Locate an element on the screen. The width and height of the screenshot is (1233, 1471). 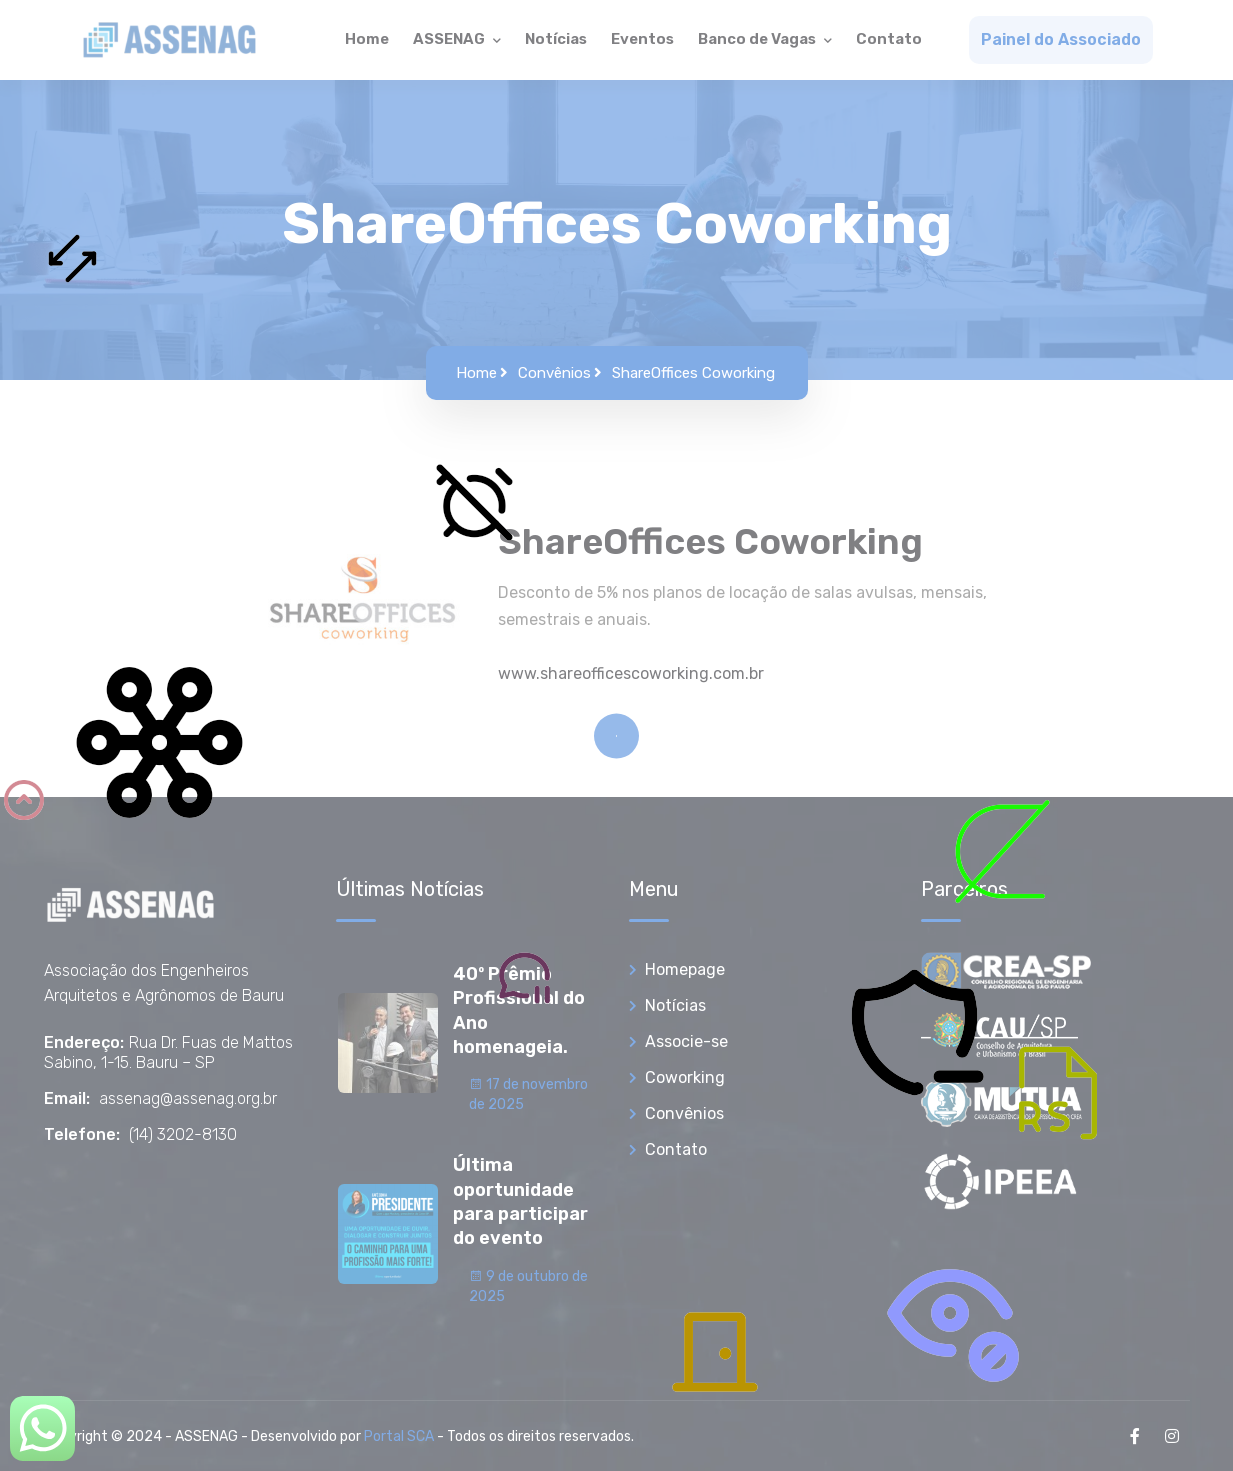
disable visibility or hide content is located at coordinates (950, 1313).